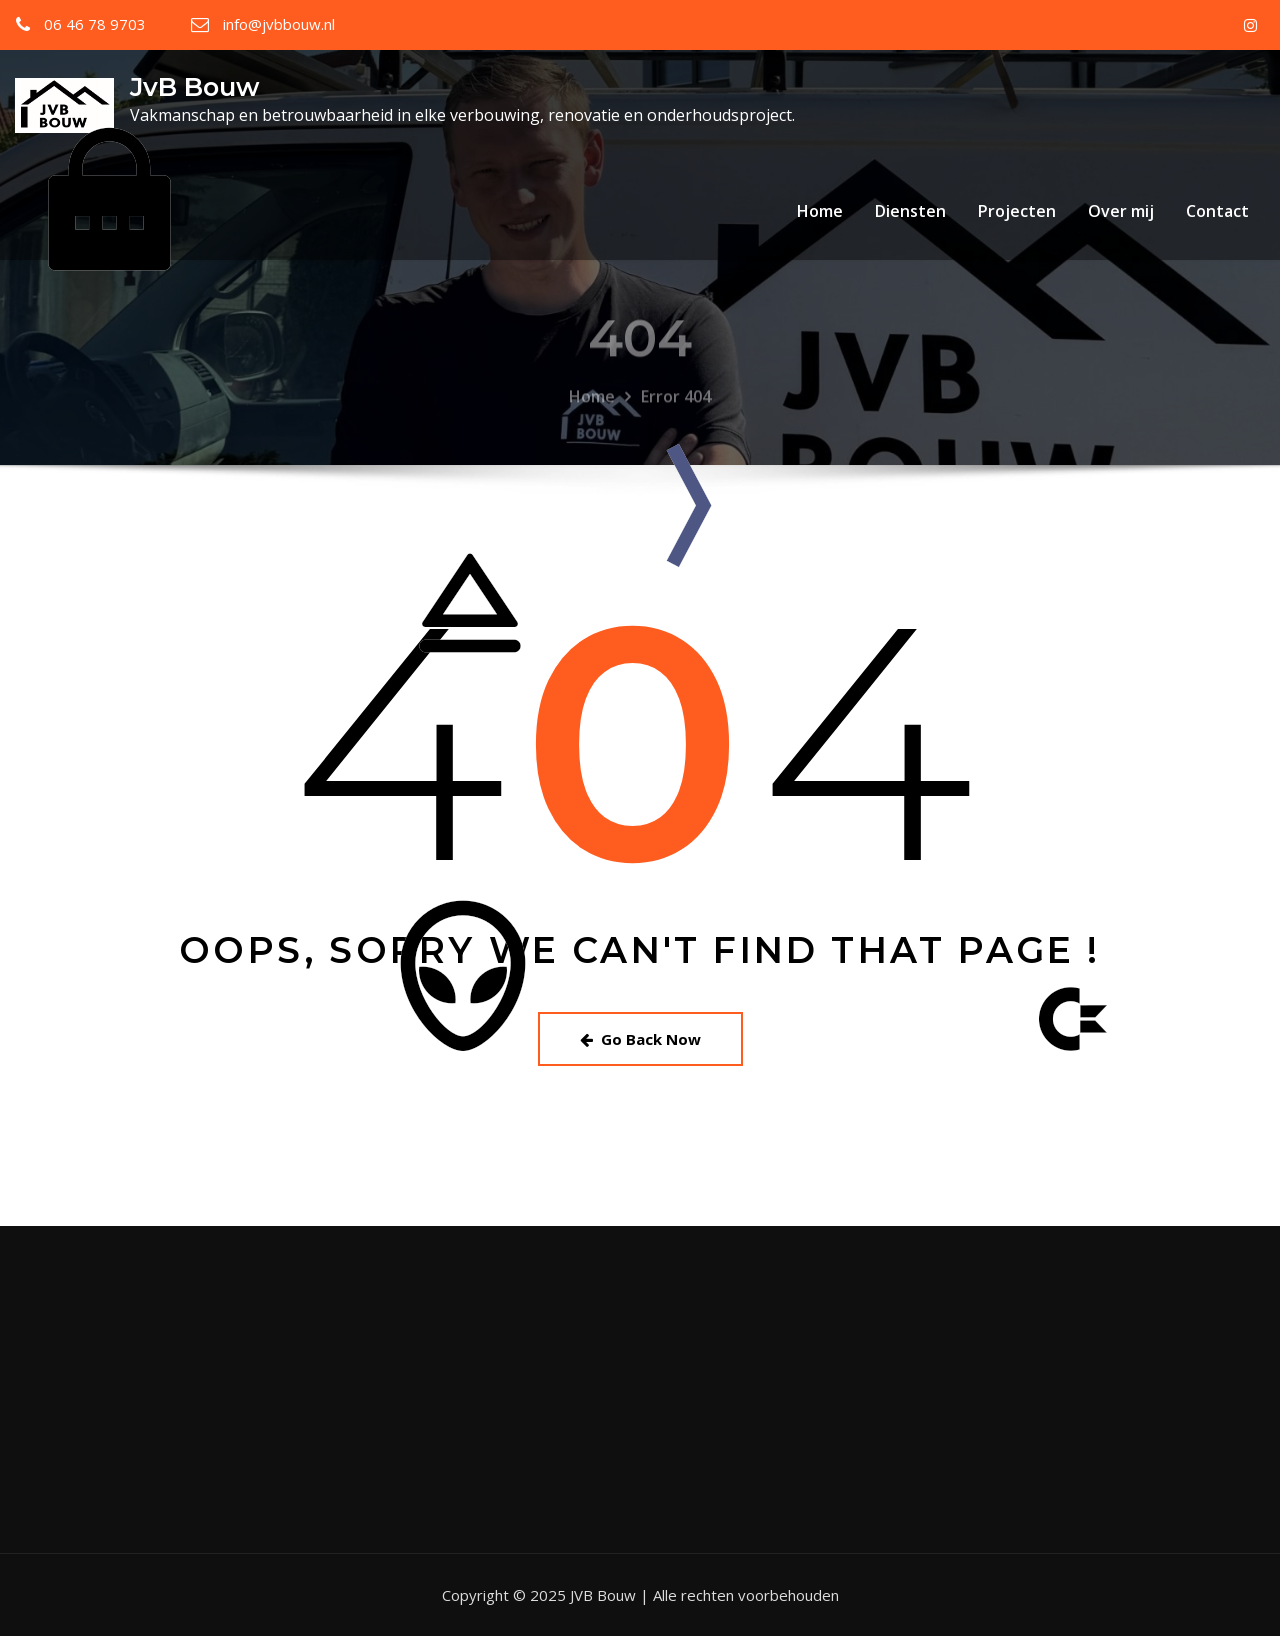  What do you see at coordinates (1073, 1019) in the screenshot?
I see `commodore brand logo` at bounding box center [1073, 1019].